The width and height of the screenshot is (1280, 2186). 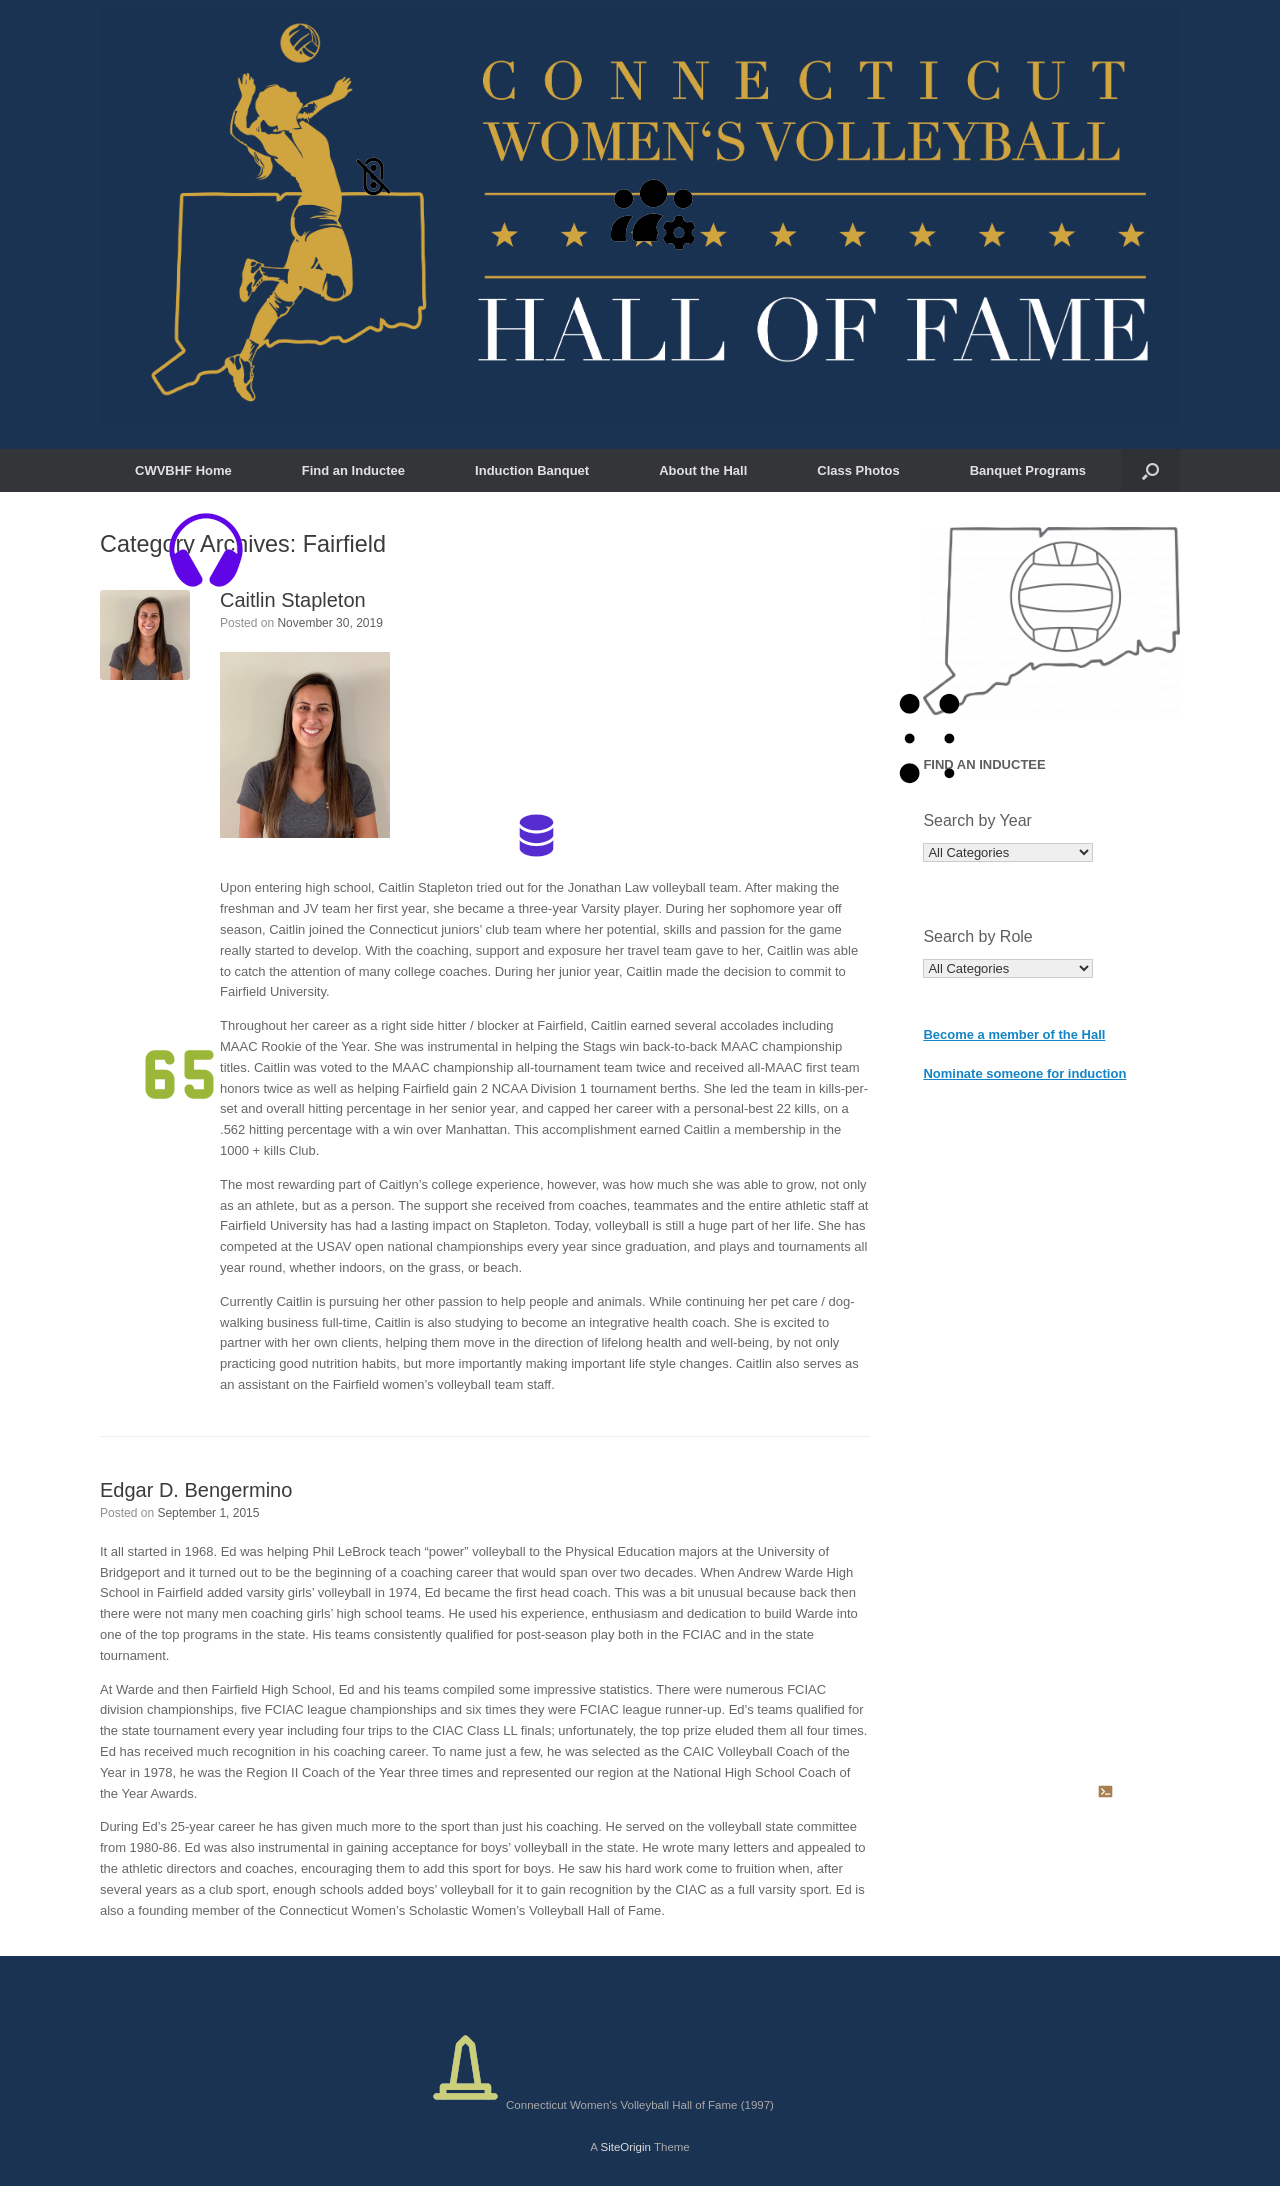 I want to click on view monuments or landmarks nearby, so click(x=465, y=2067).